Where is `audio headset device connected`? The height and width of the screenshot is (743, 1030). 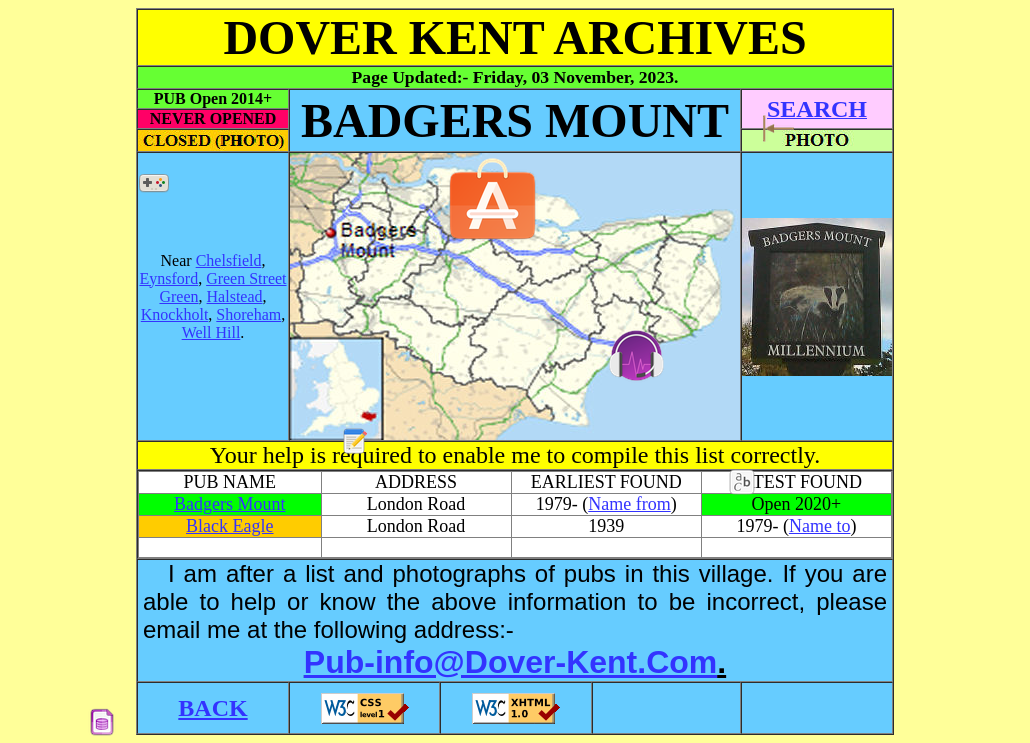
audio headset device connected is located at coordinates (636, 355).